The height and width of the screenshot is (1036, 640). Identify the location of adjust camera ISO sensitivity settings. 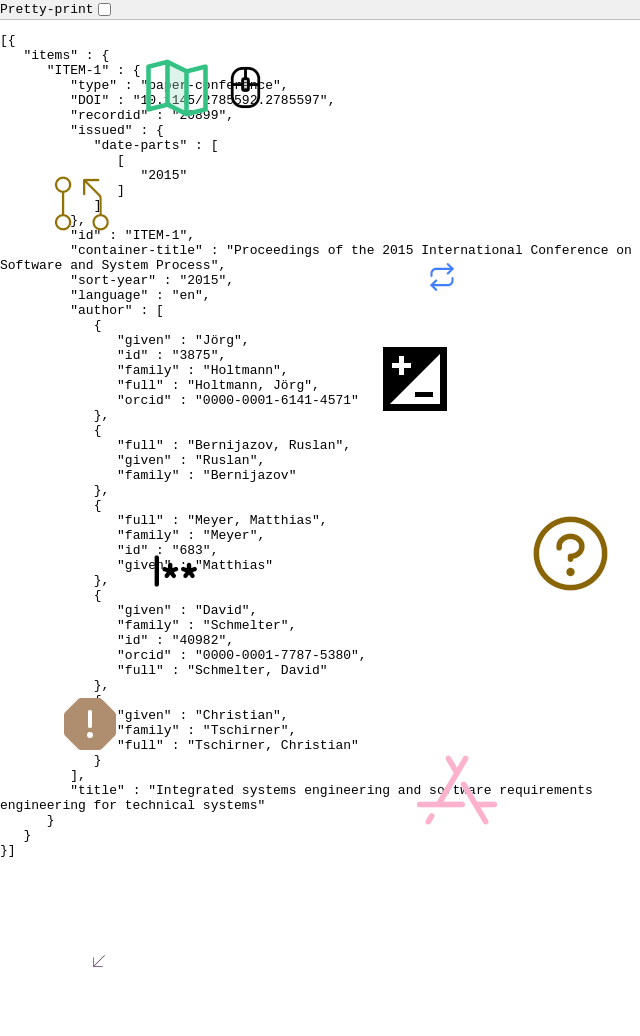
(415, 379).